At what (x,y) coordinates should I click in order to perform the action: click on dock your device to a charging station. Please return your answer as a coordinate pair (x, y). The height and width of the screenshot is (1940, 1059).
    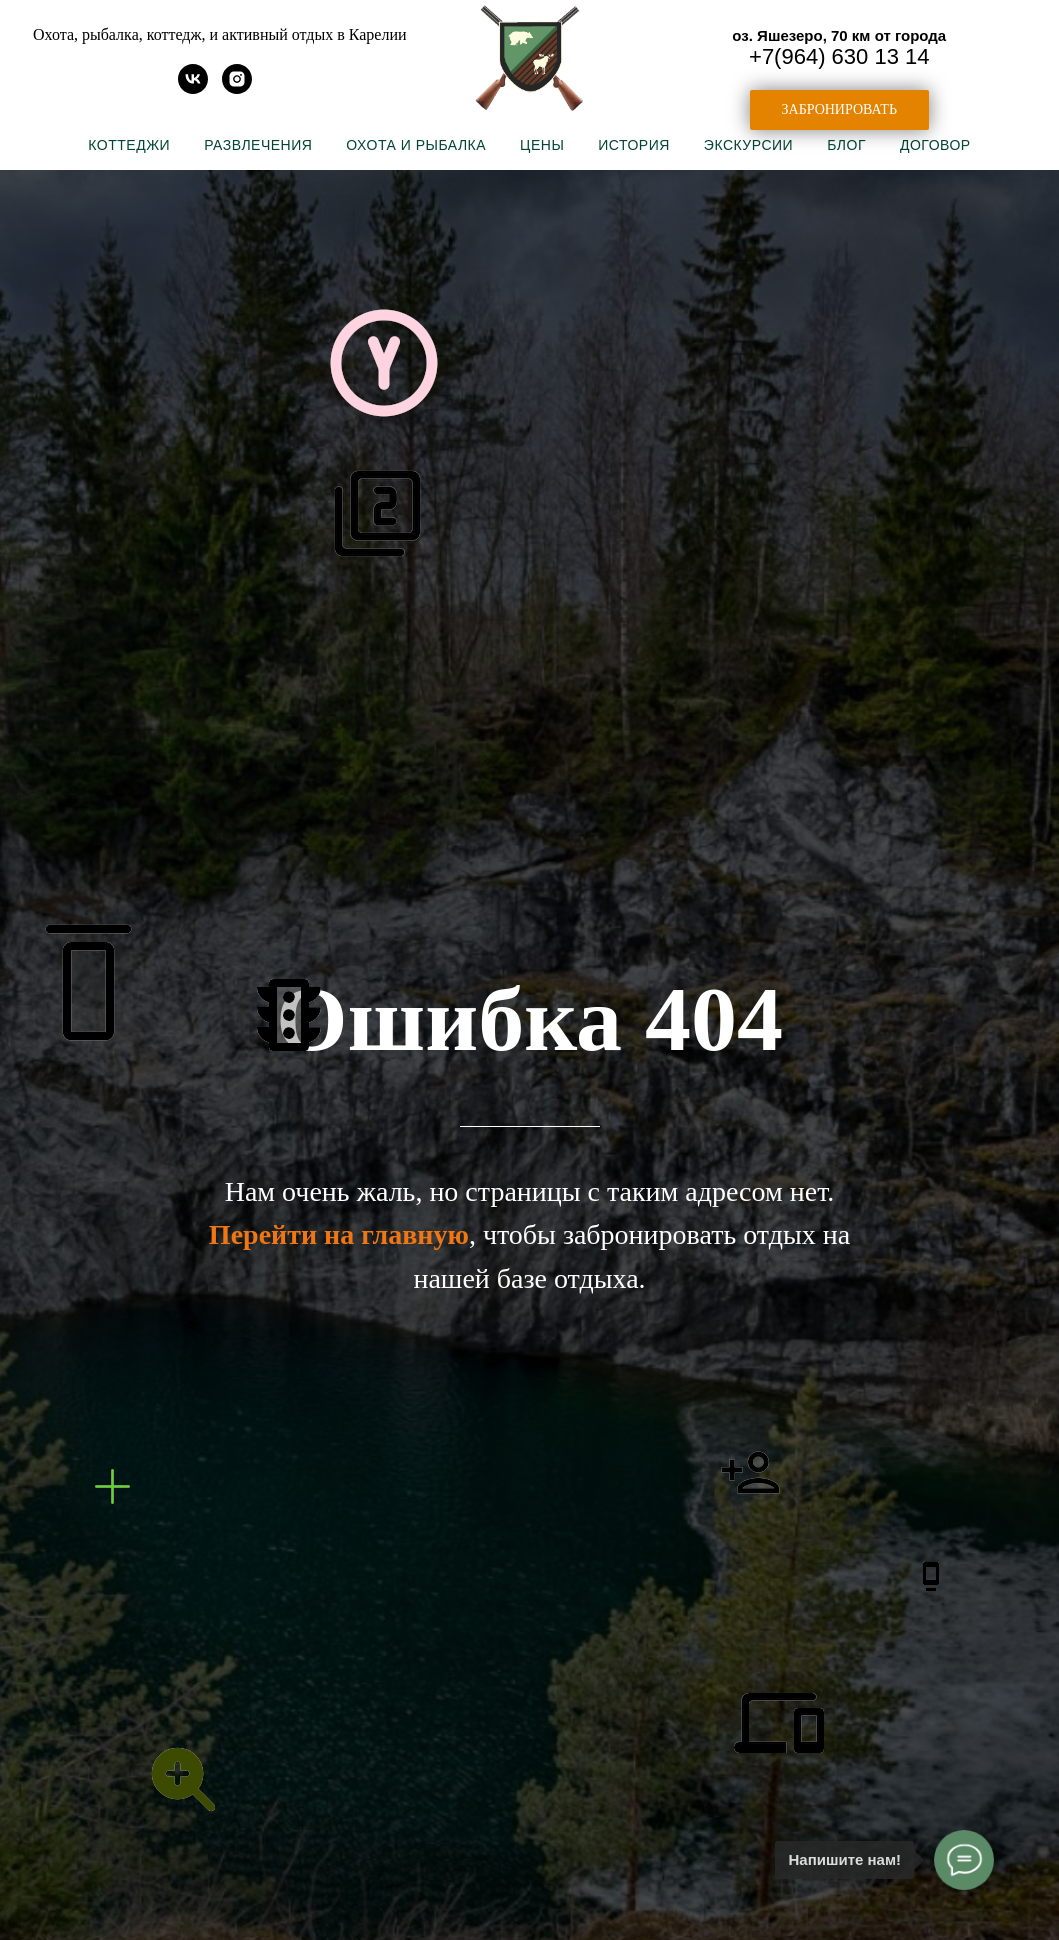
    Looking at the image, I should click on (931, 1576).